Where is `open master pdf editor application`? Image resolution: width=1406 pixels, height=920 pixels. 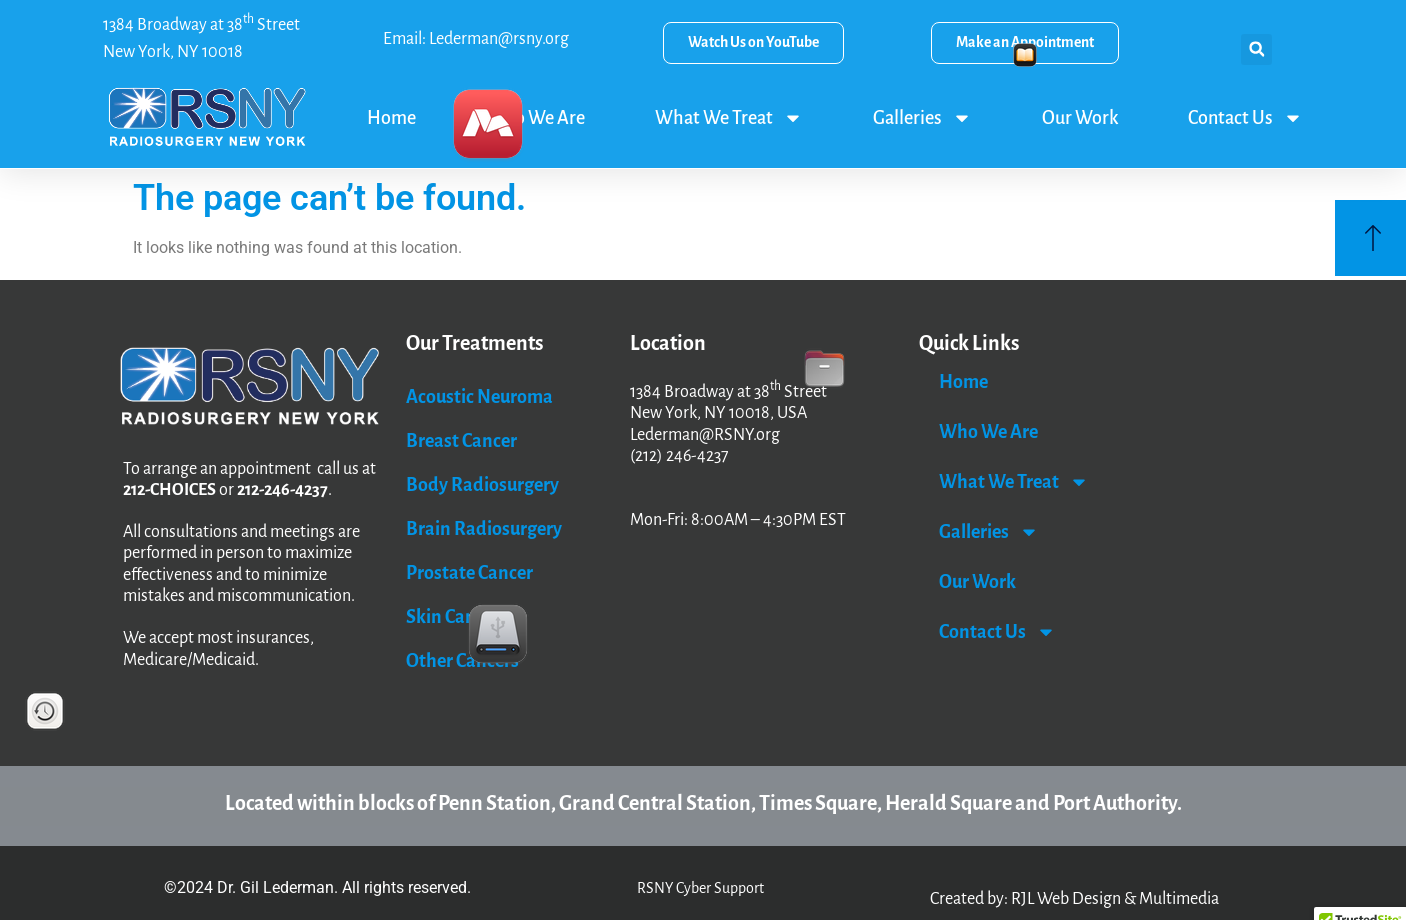
open master pdf editor application is located at coordinates (488, 124).